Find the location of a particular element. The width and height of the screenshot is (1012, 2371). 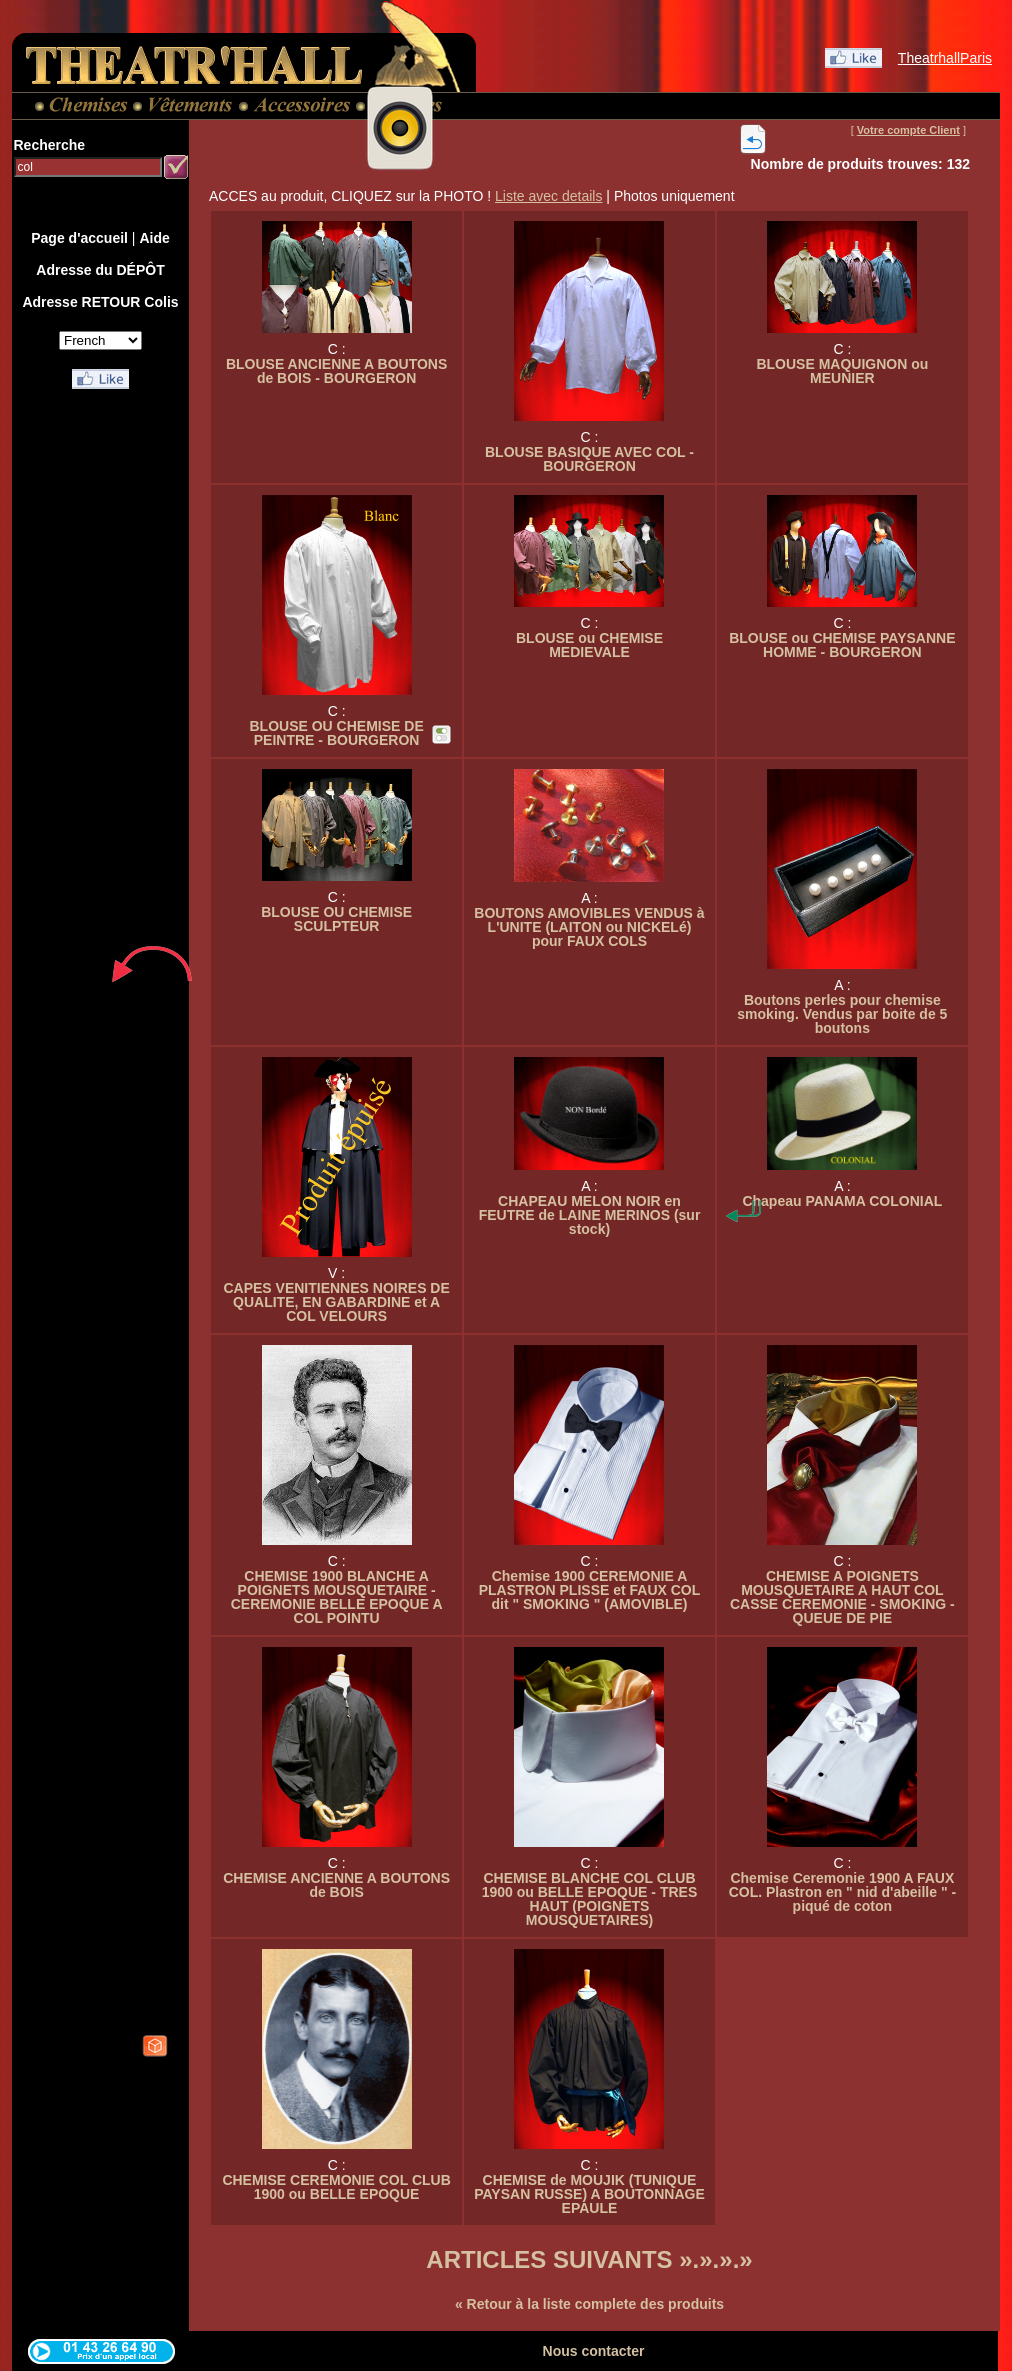

undo the last action is located at coordinates (151, 963).